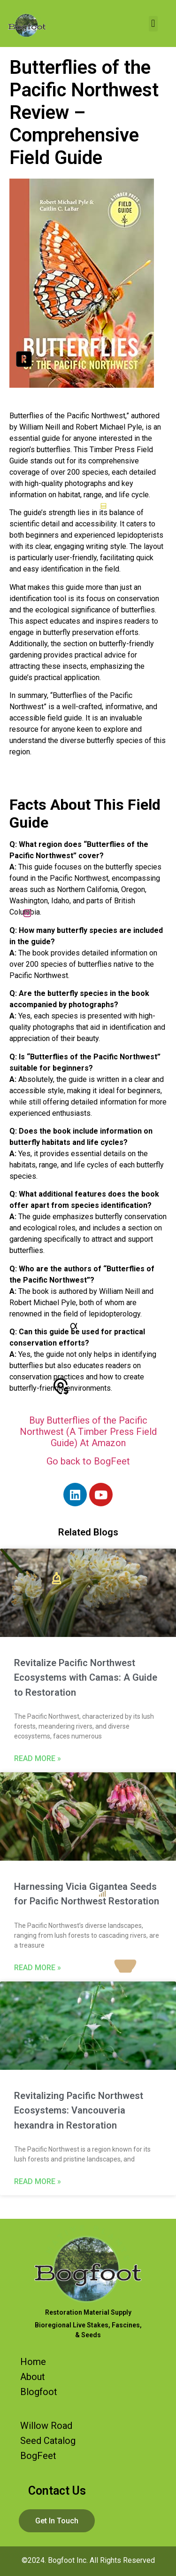  What do you see at coordinates (24, 359) in the screenshot?
I see `indicates a rating or review section` at bounding box center [24, 359].